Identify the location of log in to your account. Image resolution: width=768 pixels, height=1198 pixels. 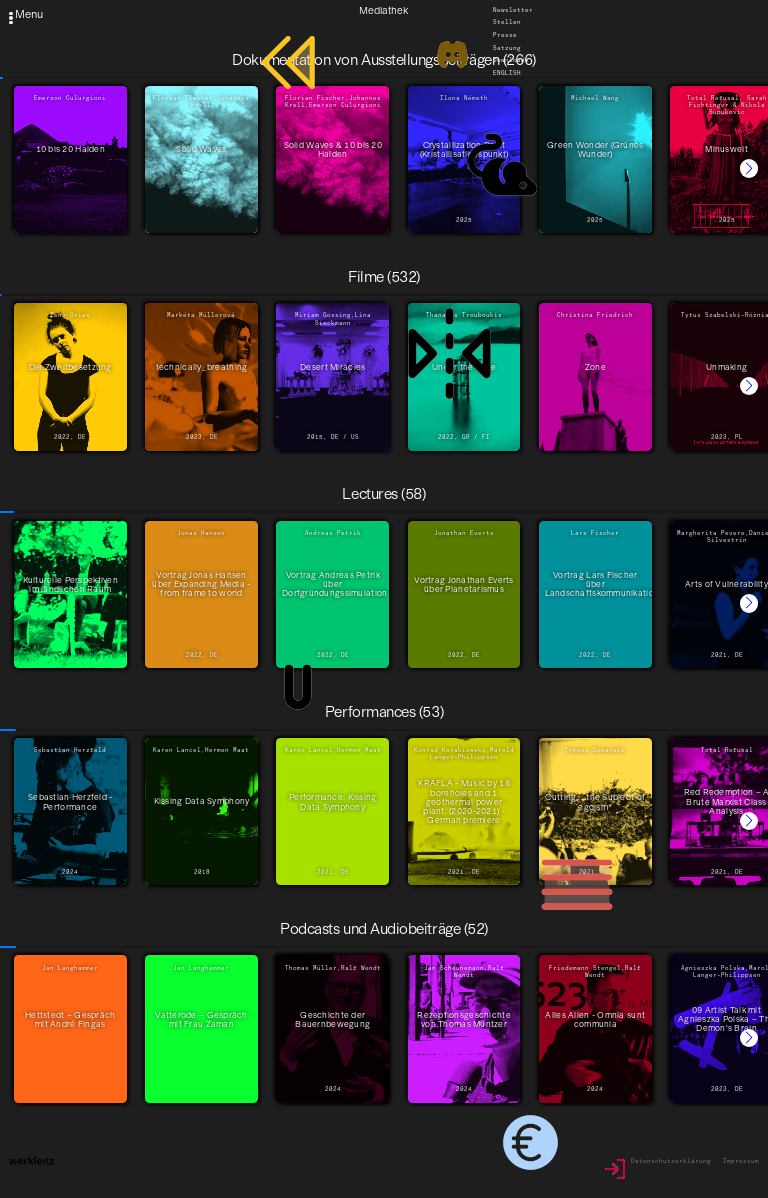
(615, 1169).